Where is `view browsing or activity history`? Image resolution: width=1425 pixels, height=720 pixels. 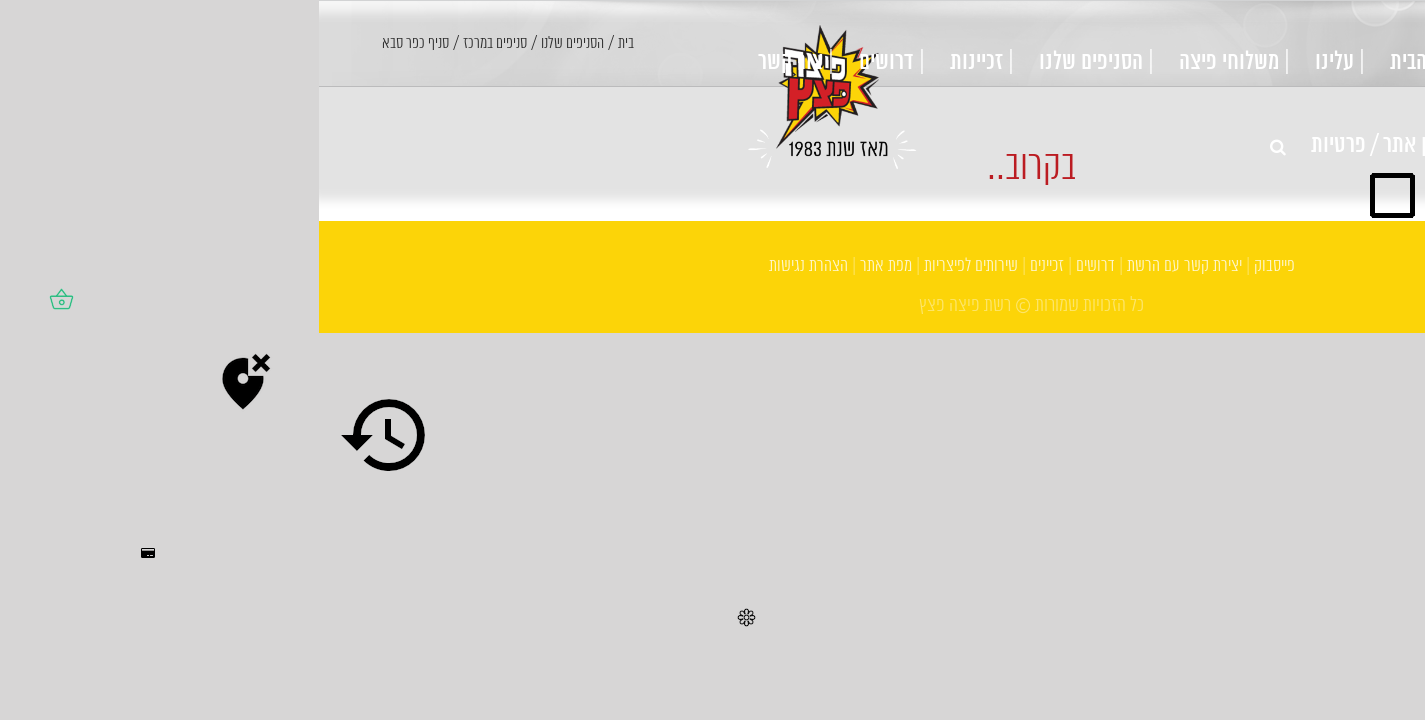
view browsing or activity history is located at coordinates (385, 435).